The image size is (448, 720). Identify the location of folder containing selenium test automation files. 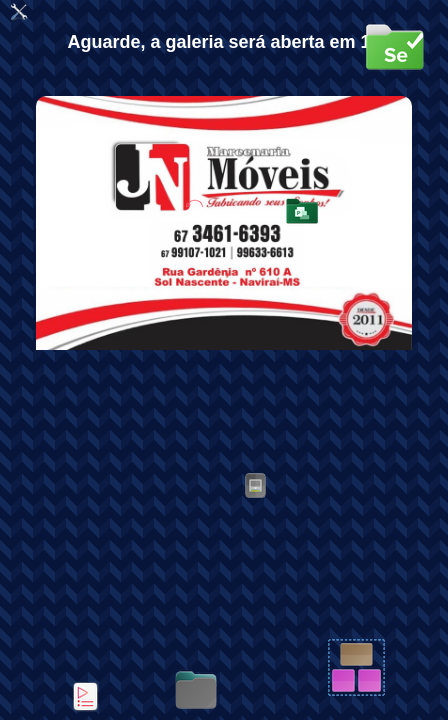
(394, 48).